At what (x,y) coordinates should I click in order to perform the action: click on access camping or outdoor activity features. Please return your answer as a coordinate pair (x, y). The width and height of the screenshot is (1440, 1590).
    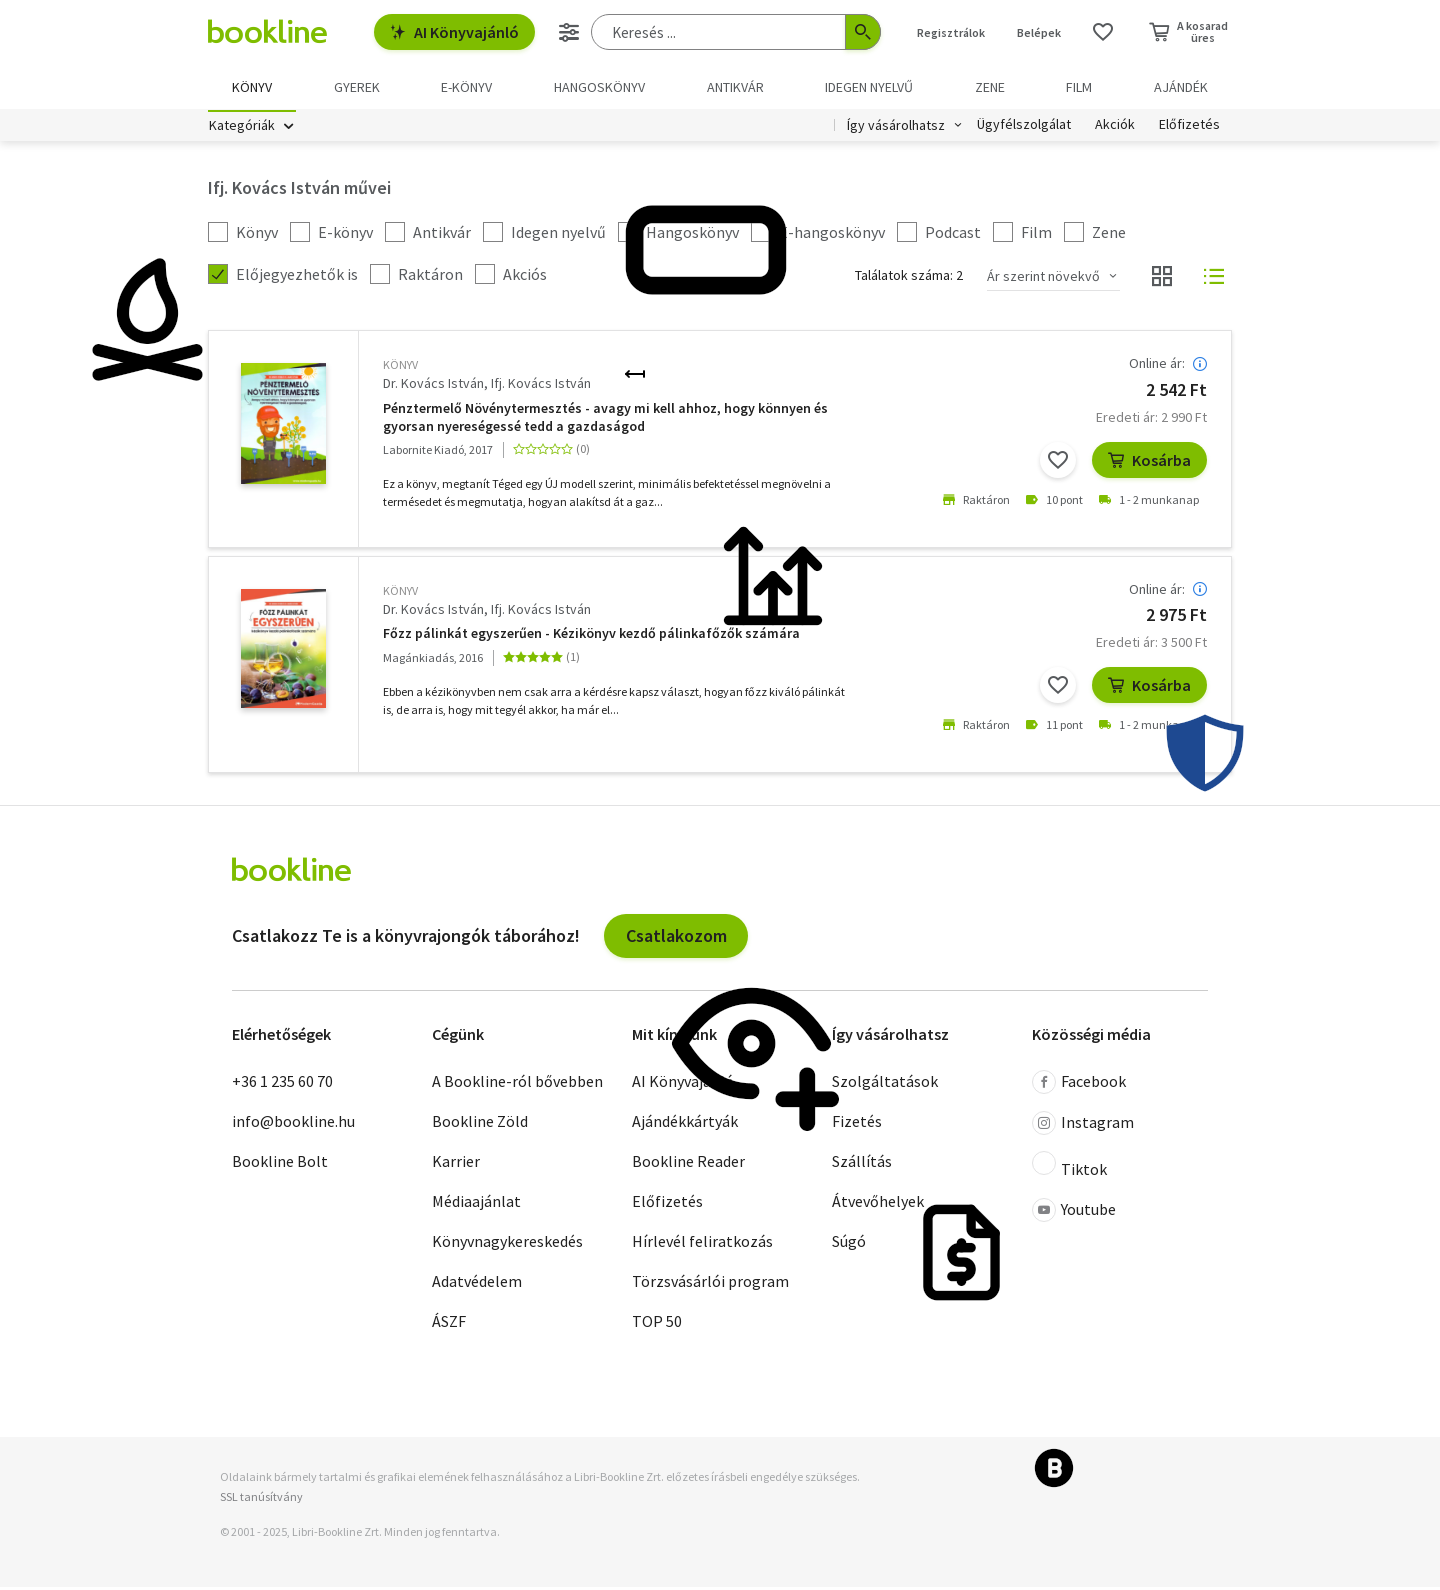
    Looking at the image, I should click on (147, 319).